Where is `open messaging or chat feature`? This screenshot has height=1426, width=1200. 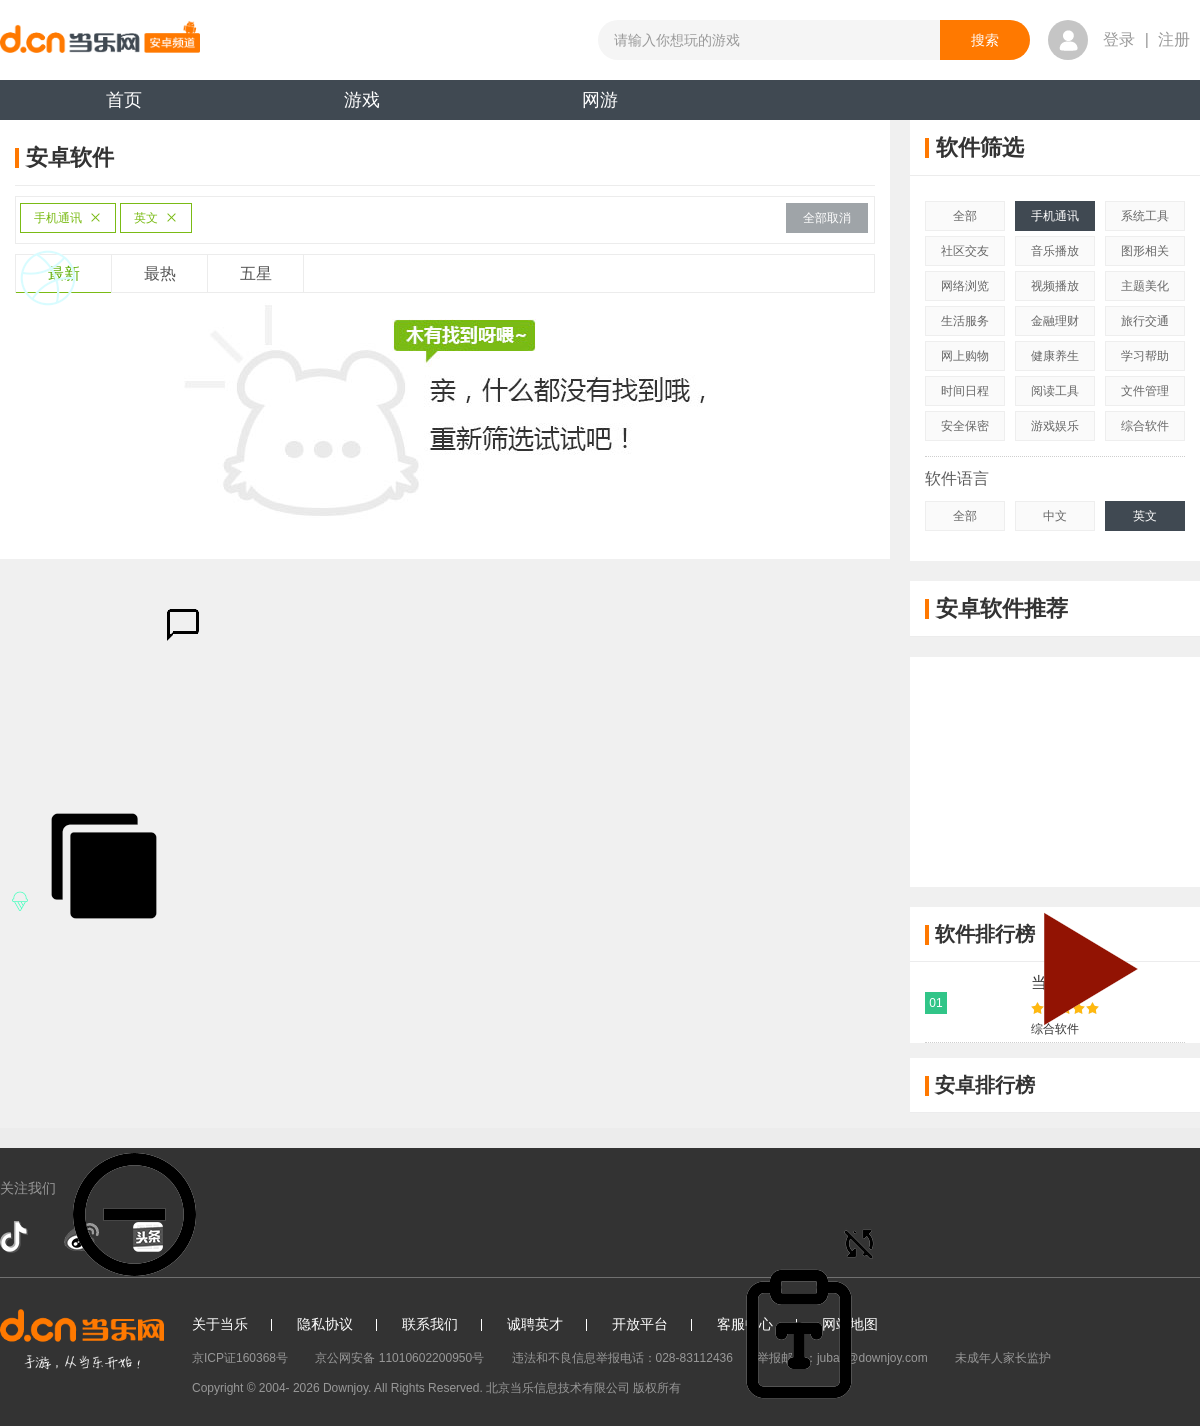 open messaging or chat feature is located at coordinates (183, 625).